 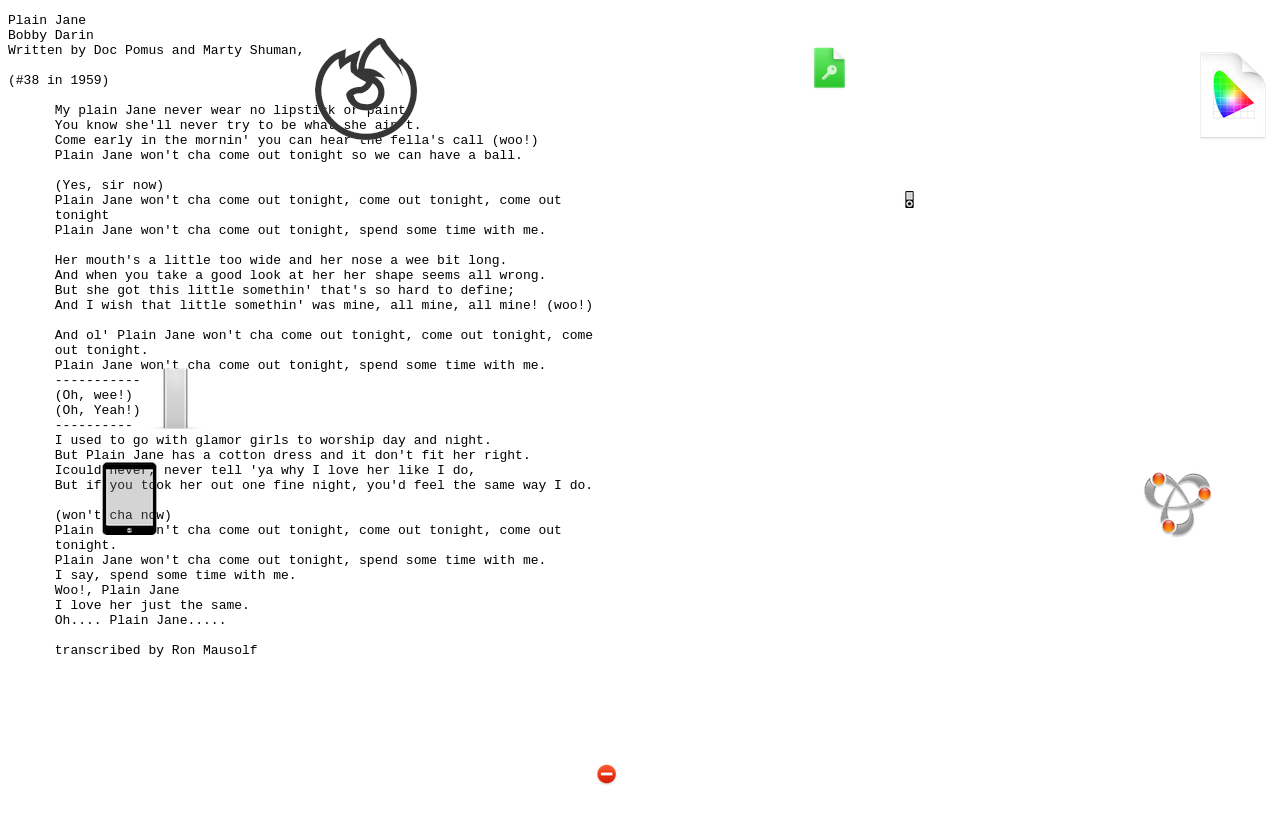 What do you see at coordinates (175, 399) in the screenshot?
I see `iPod nano device connected` at bounding box center [175, 399].